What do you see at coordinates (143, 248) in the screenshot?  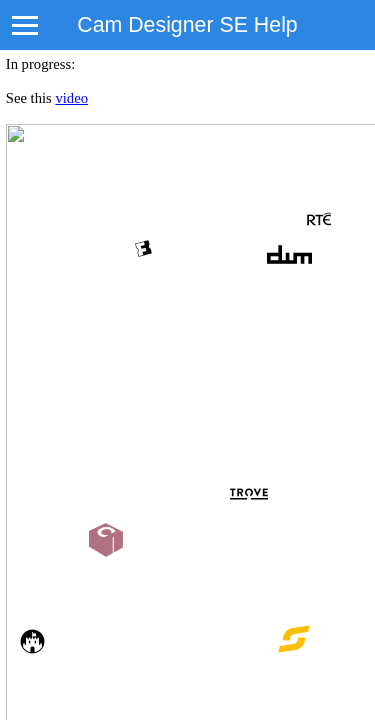 I see `open the Fandango app for movie tickets` at bounding box center [143, 248].